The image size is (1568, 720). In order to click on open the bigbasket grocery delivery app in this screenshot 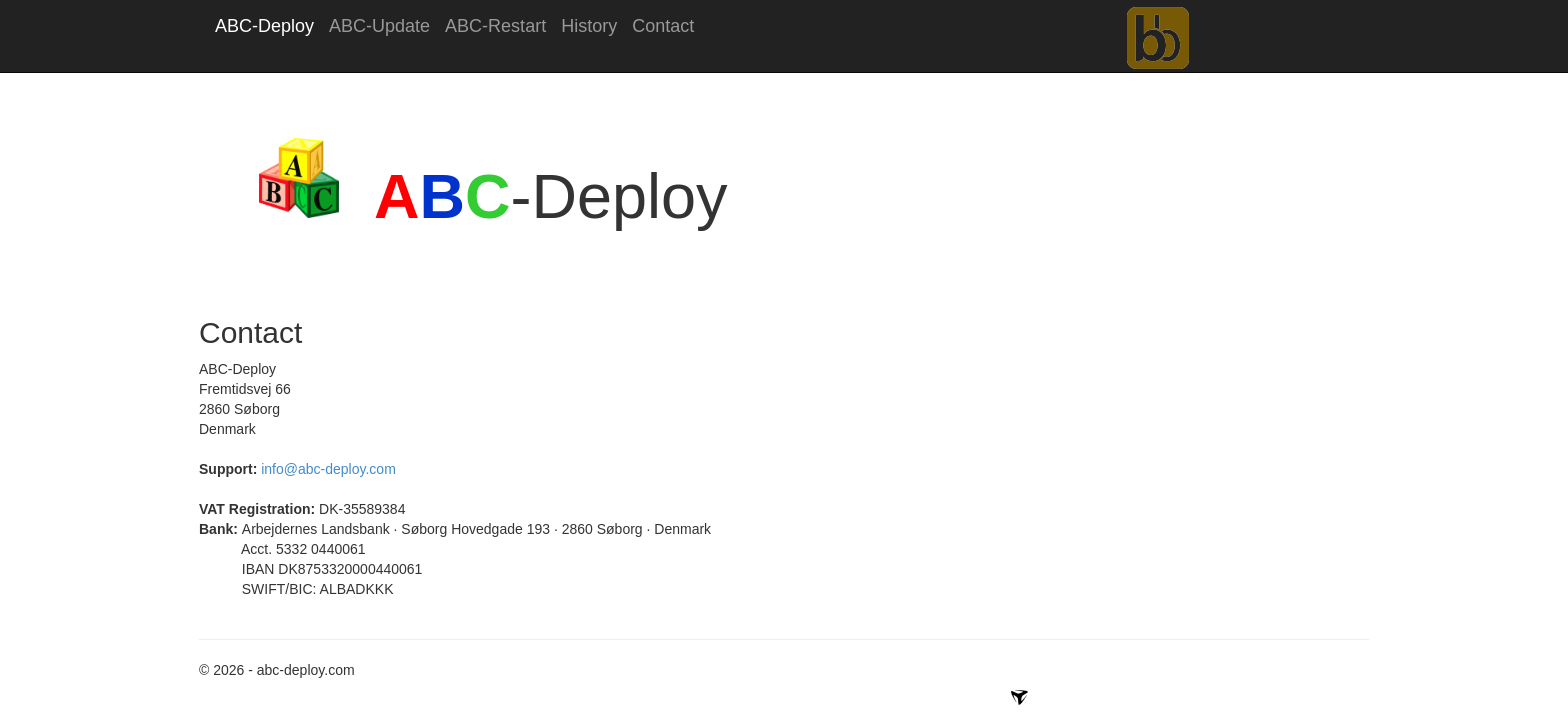, I will do `click(1158, 38)`.